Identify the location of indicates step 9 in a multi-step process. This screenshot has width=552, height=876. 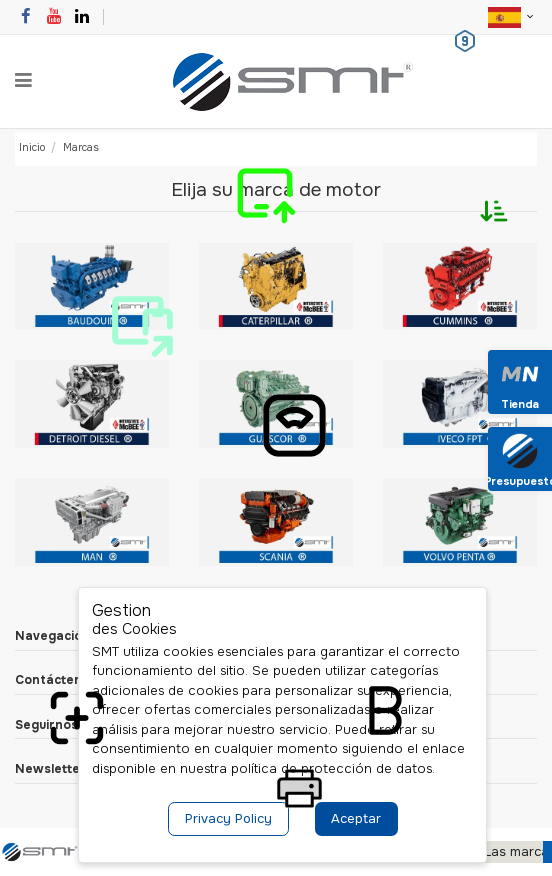
(465, 41).